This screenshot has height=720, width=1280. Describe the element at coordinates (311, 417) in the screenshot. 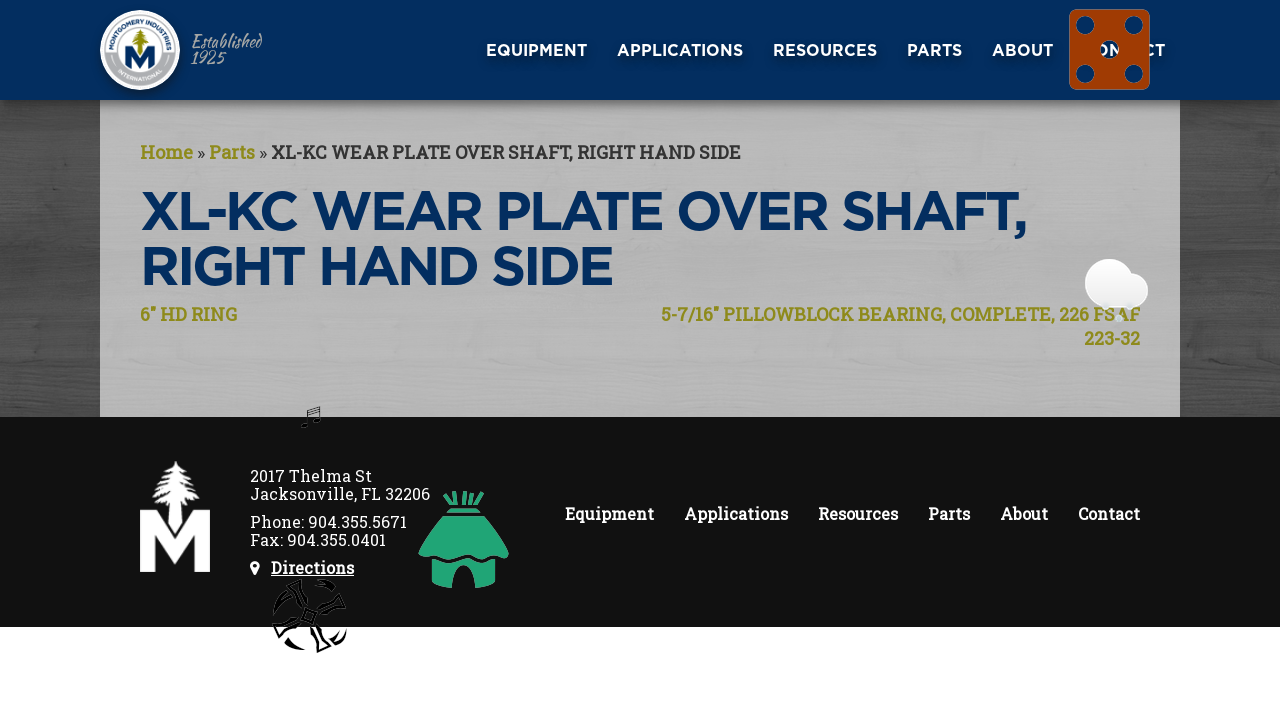

I see `play music or audio` at that location.